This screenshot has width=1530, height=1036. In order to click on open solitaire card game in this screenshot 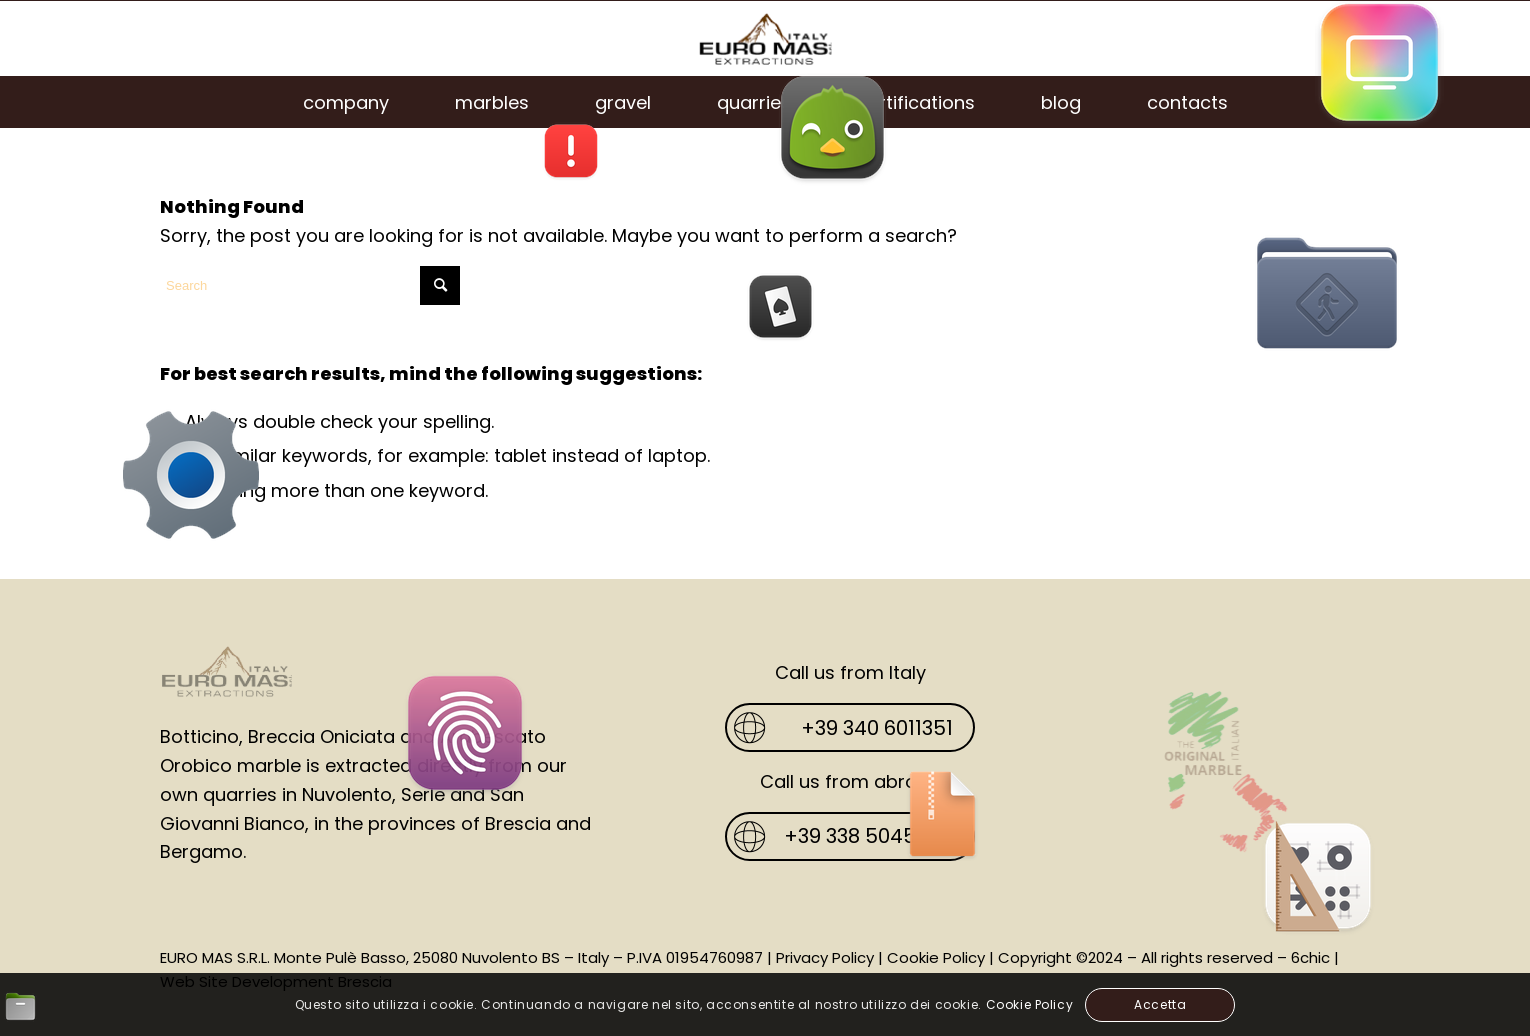, I will do `click(780, 306)`.